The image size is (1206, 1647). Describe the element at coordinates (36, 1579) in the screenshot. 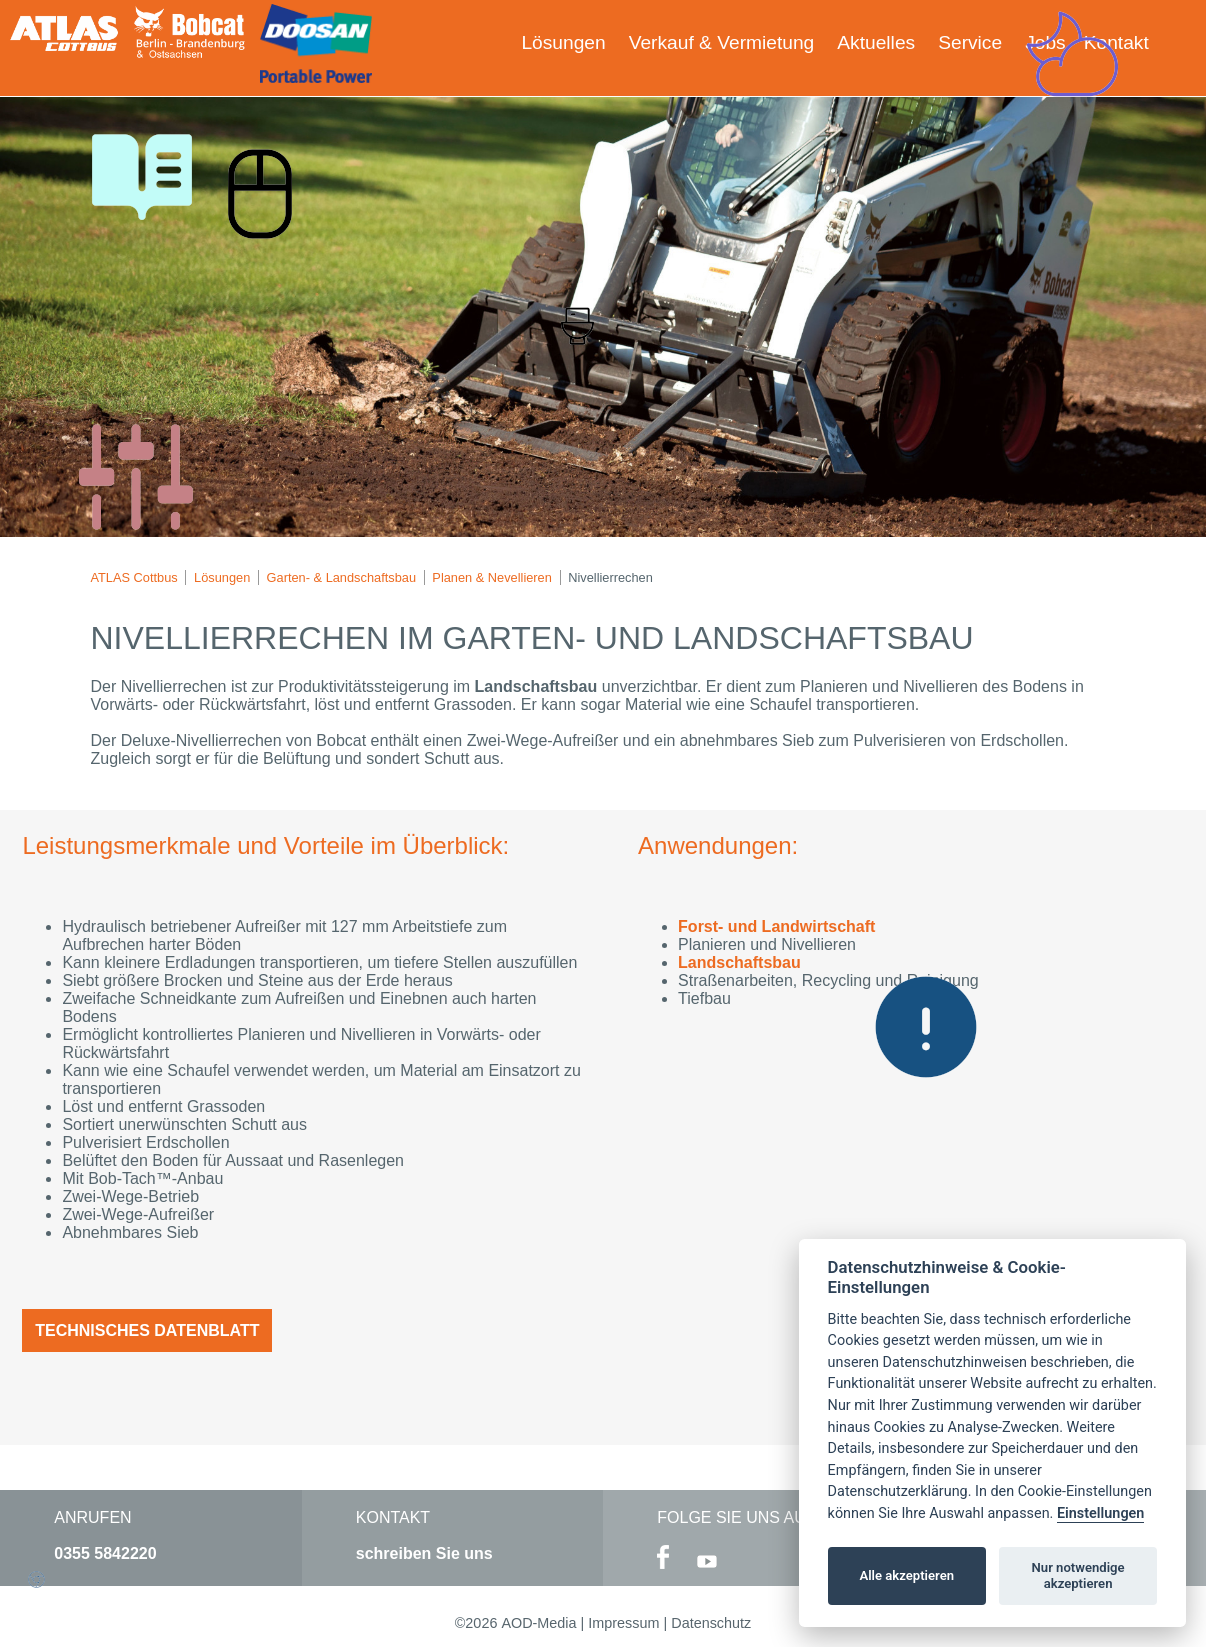

I see `open Google Chrome browser` at that location.